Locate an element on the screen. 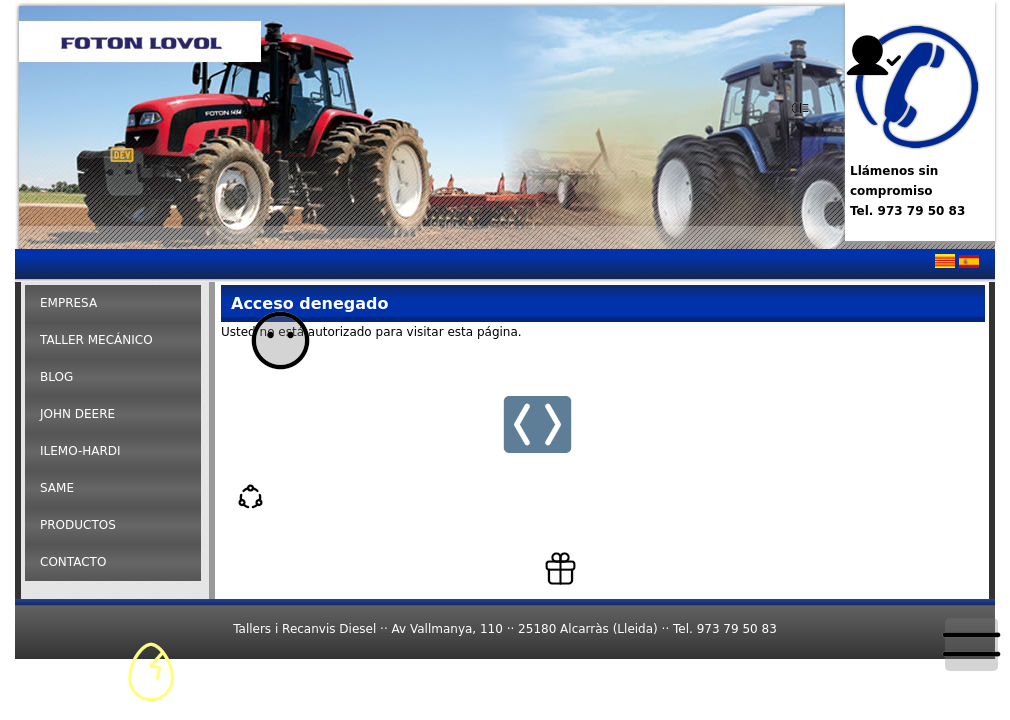 The height and width of the screenshot is (720, 1010). toggle vehicle headlights on/off is located at coordinates (800, 108).